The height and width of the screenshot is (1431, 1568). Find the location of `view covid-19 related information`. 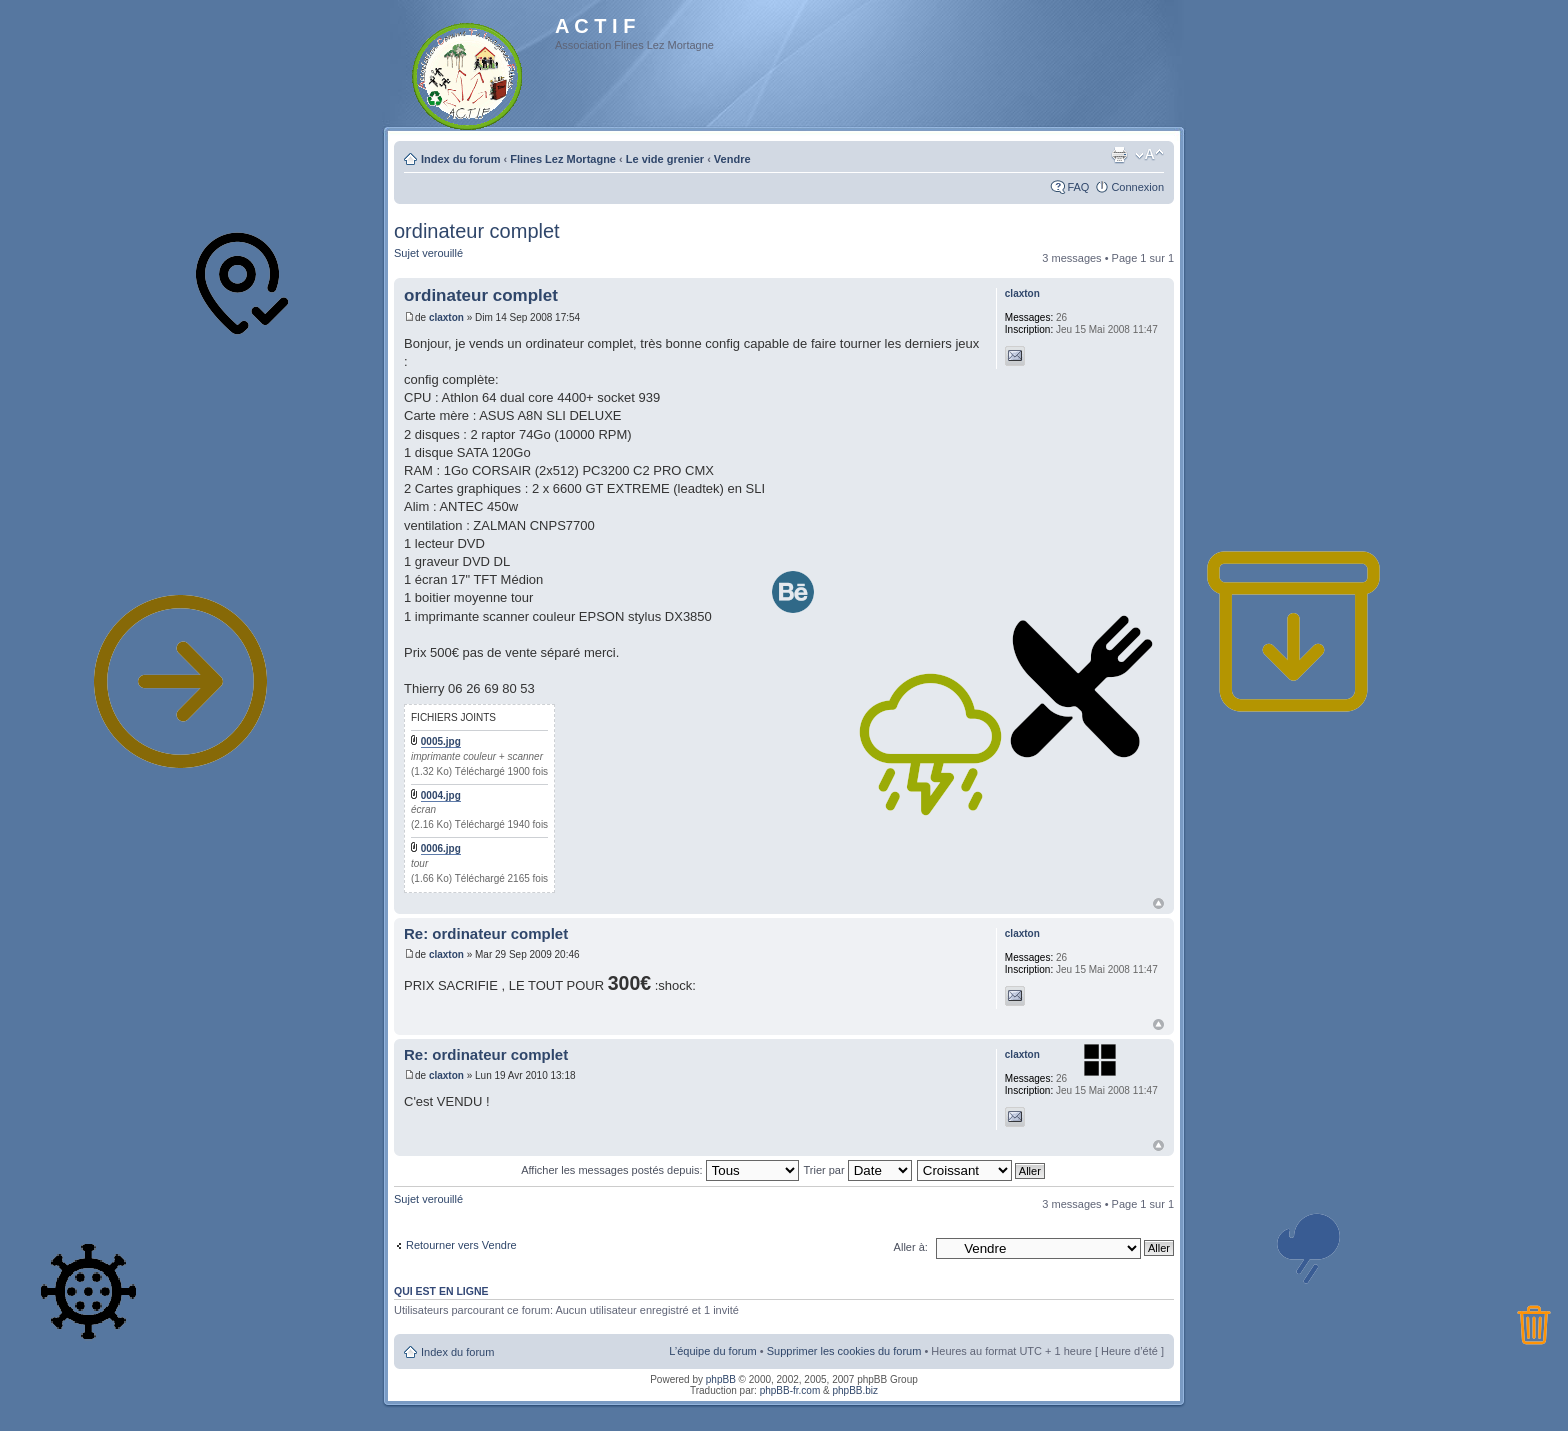

view covid-19 related information is located at coordinates (88, 1291).